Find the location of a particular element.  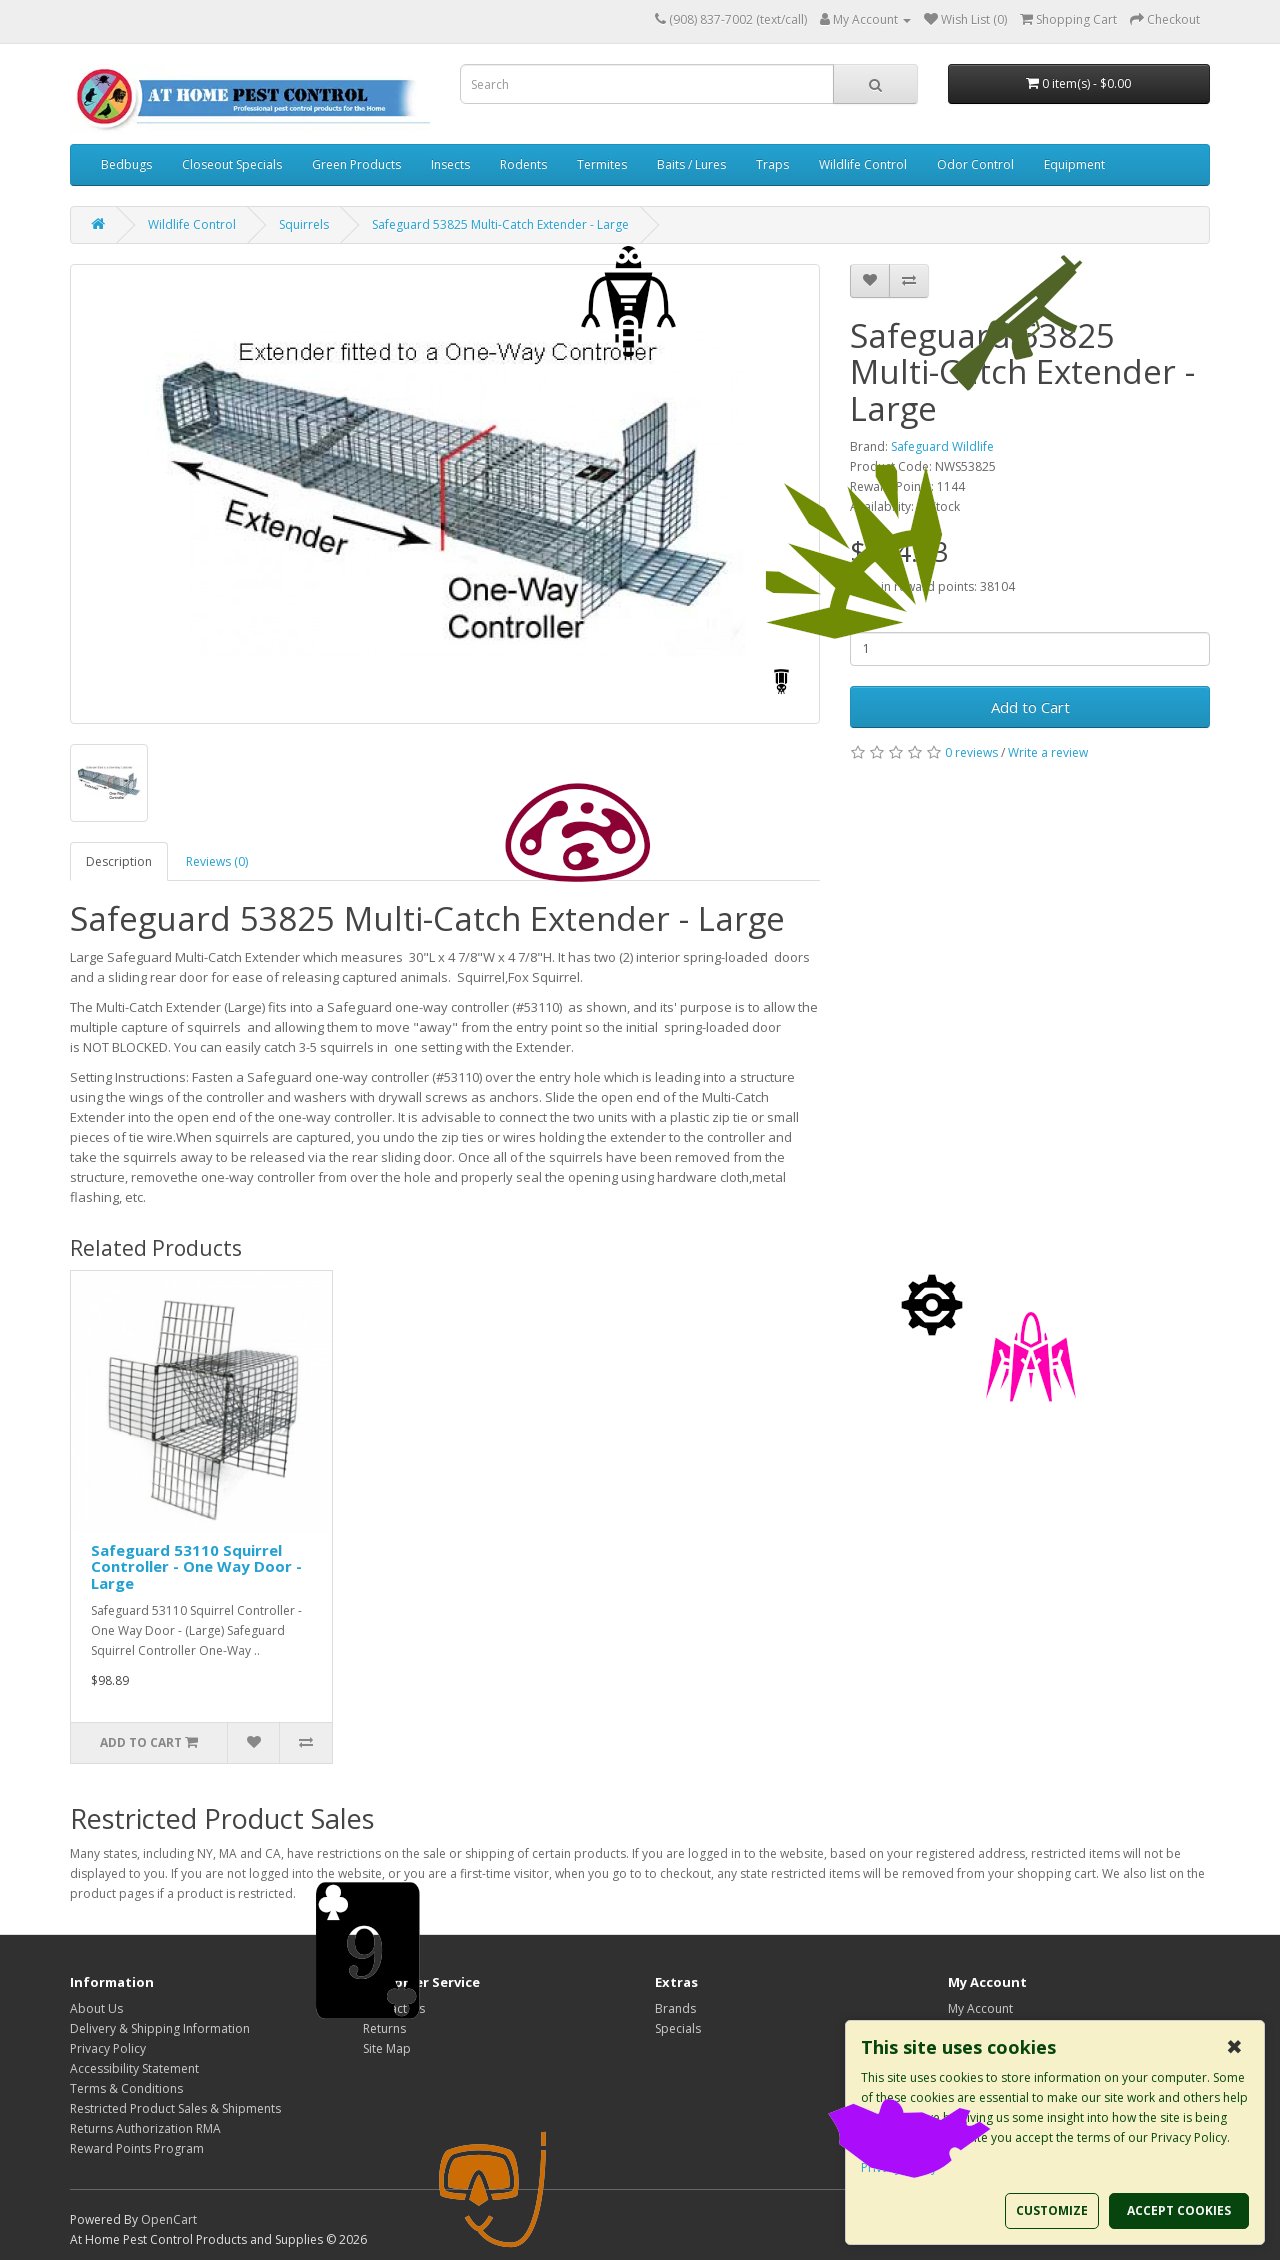

achievement unlocked for defeating enemies is located at coordinates (781, 681).